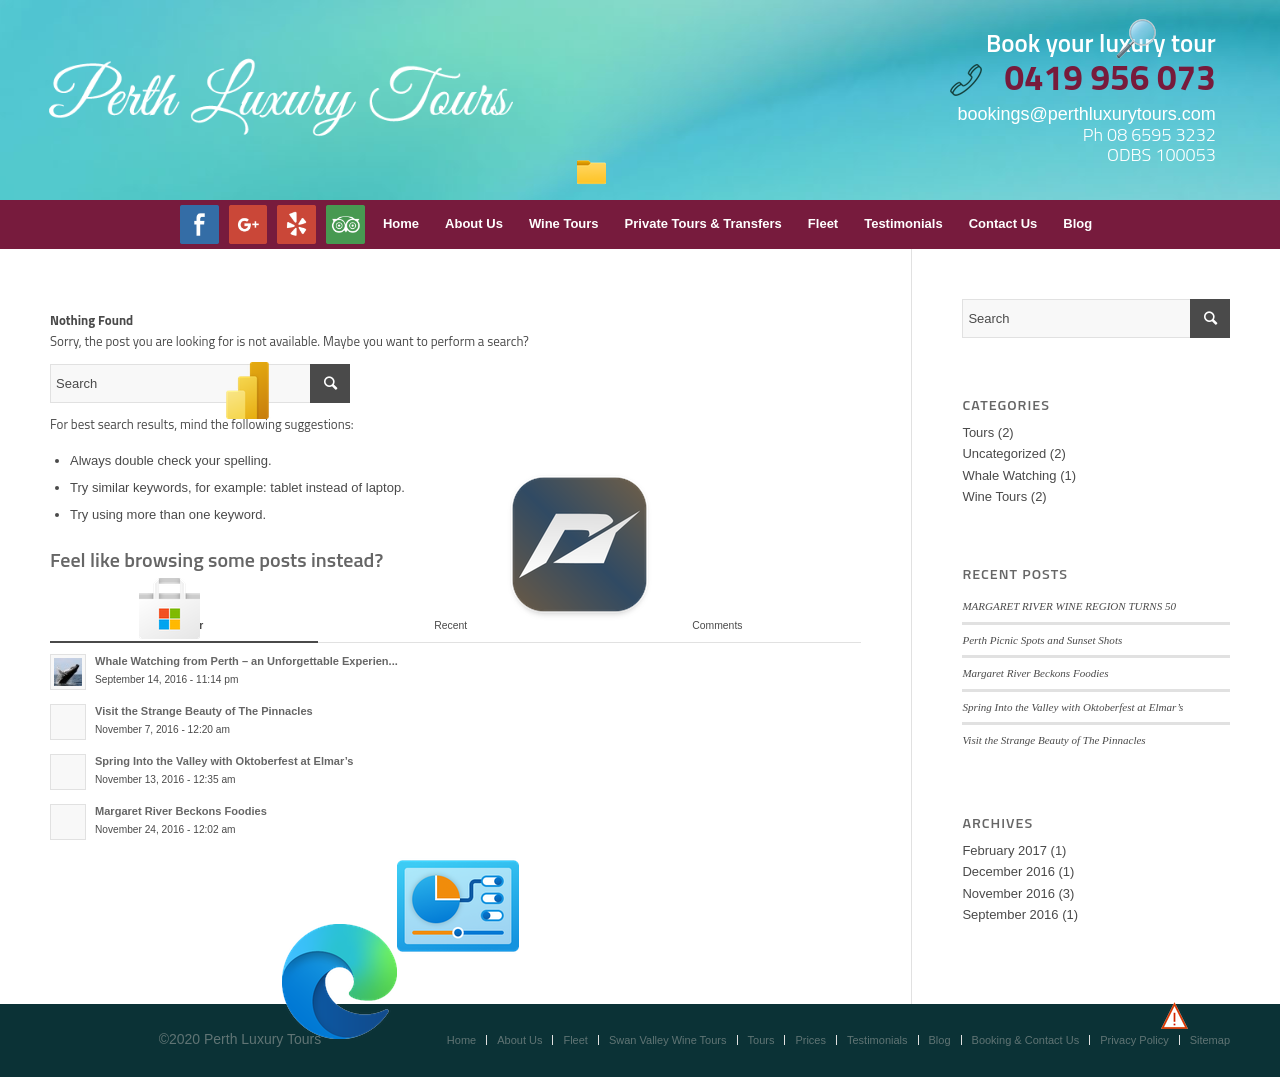  Describe the element at coordinates (458, 906) in the screenshot. I see `open windows control panel settings` at that location.